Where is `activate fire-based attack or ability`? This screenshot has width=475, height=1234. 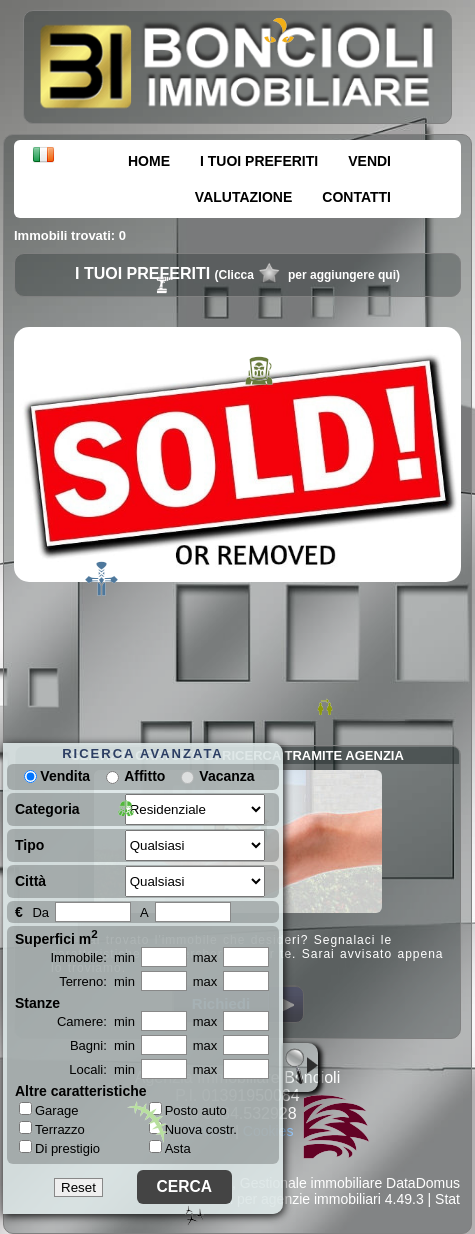 activate fire-based attack or ability is located at coordinates (336, 1125).